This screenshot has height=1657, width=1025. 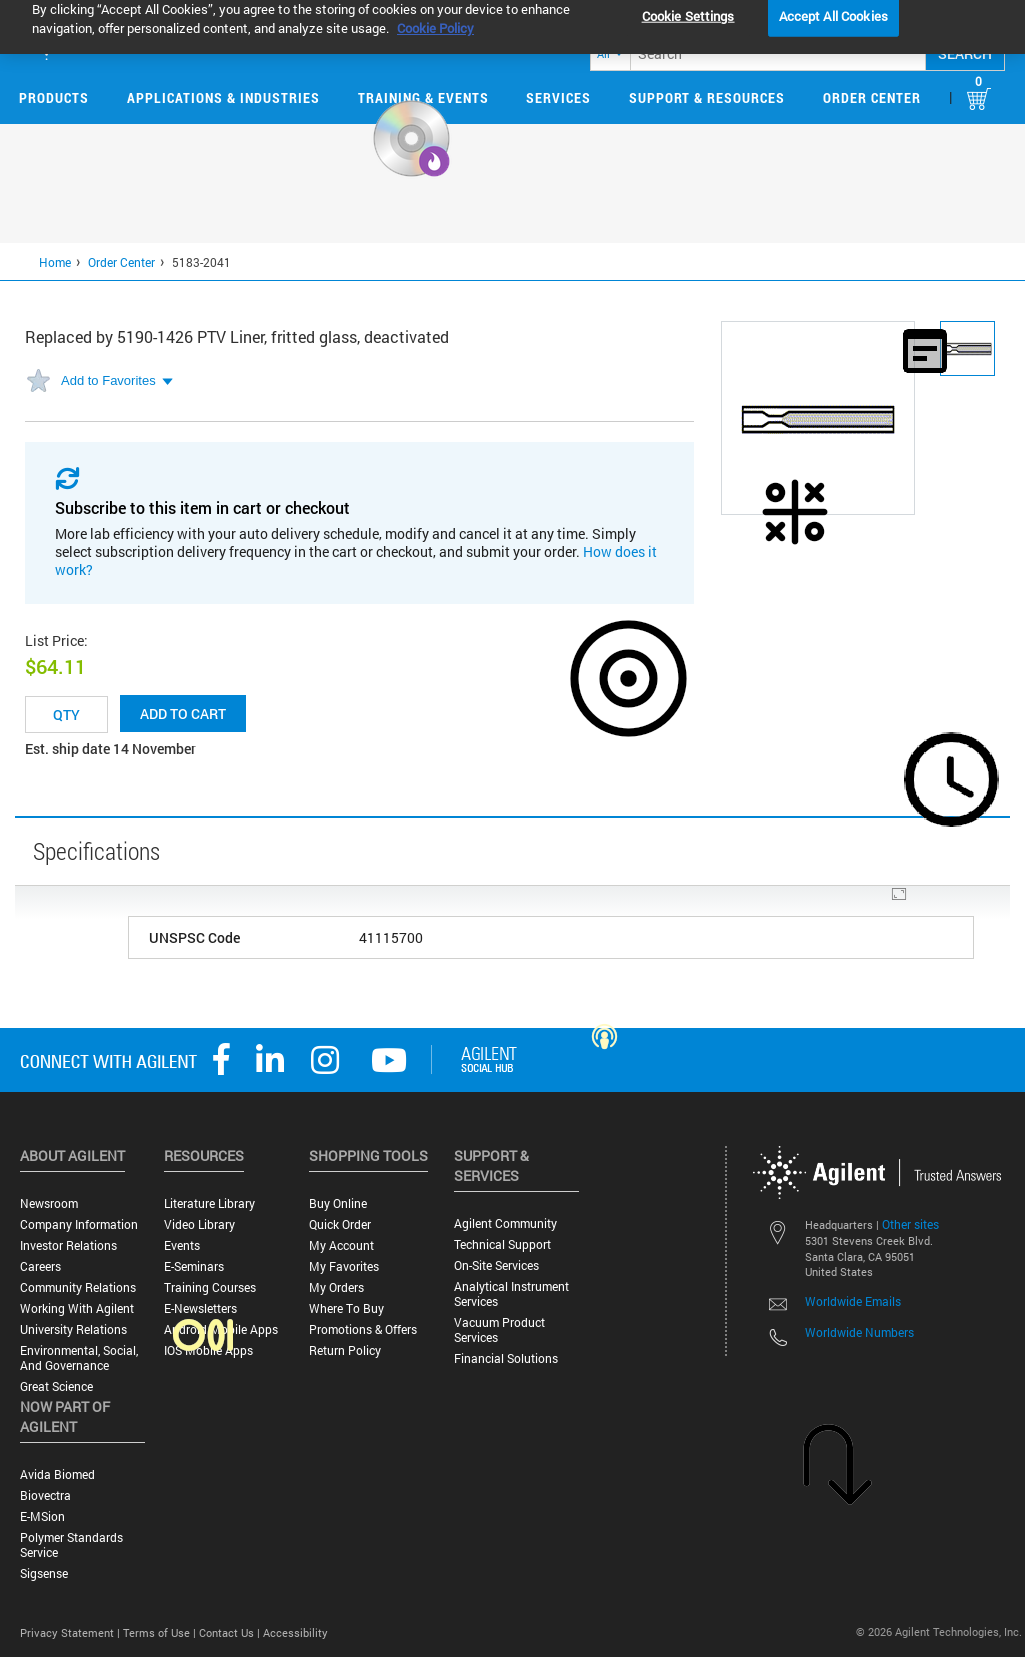 What do you see at coordinates (411, 138) in the screenshot?
I see `burn data to a dvd disc` at bounding box center [411, 138].